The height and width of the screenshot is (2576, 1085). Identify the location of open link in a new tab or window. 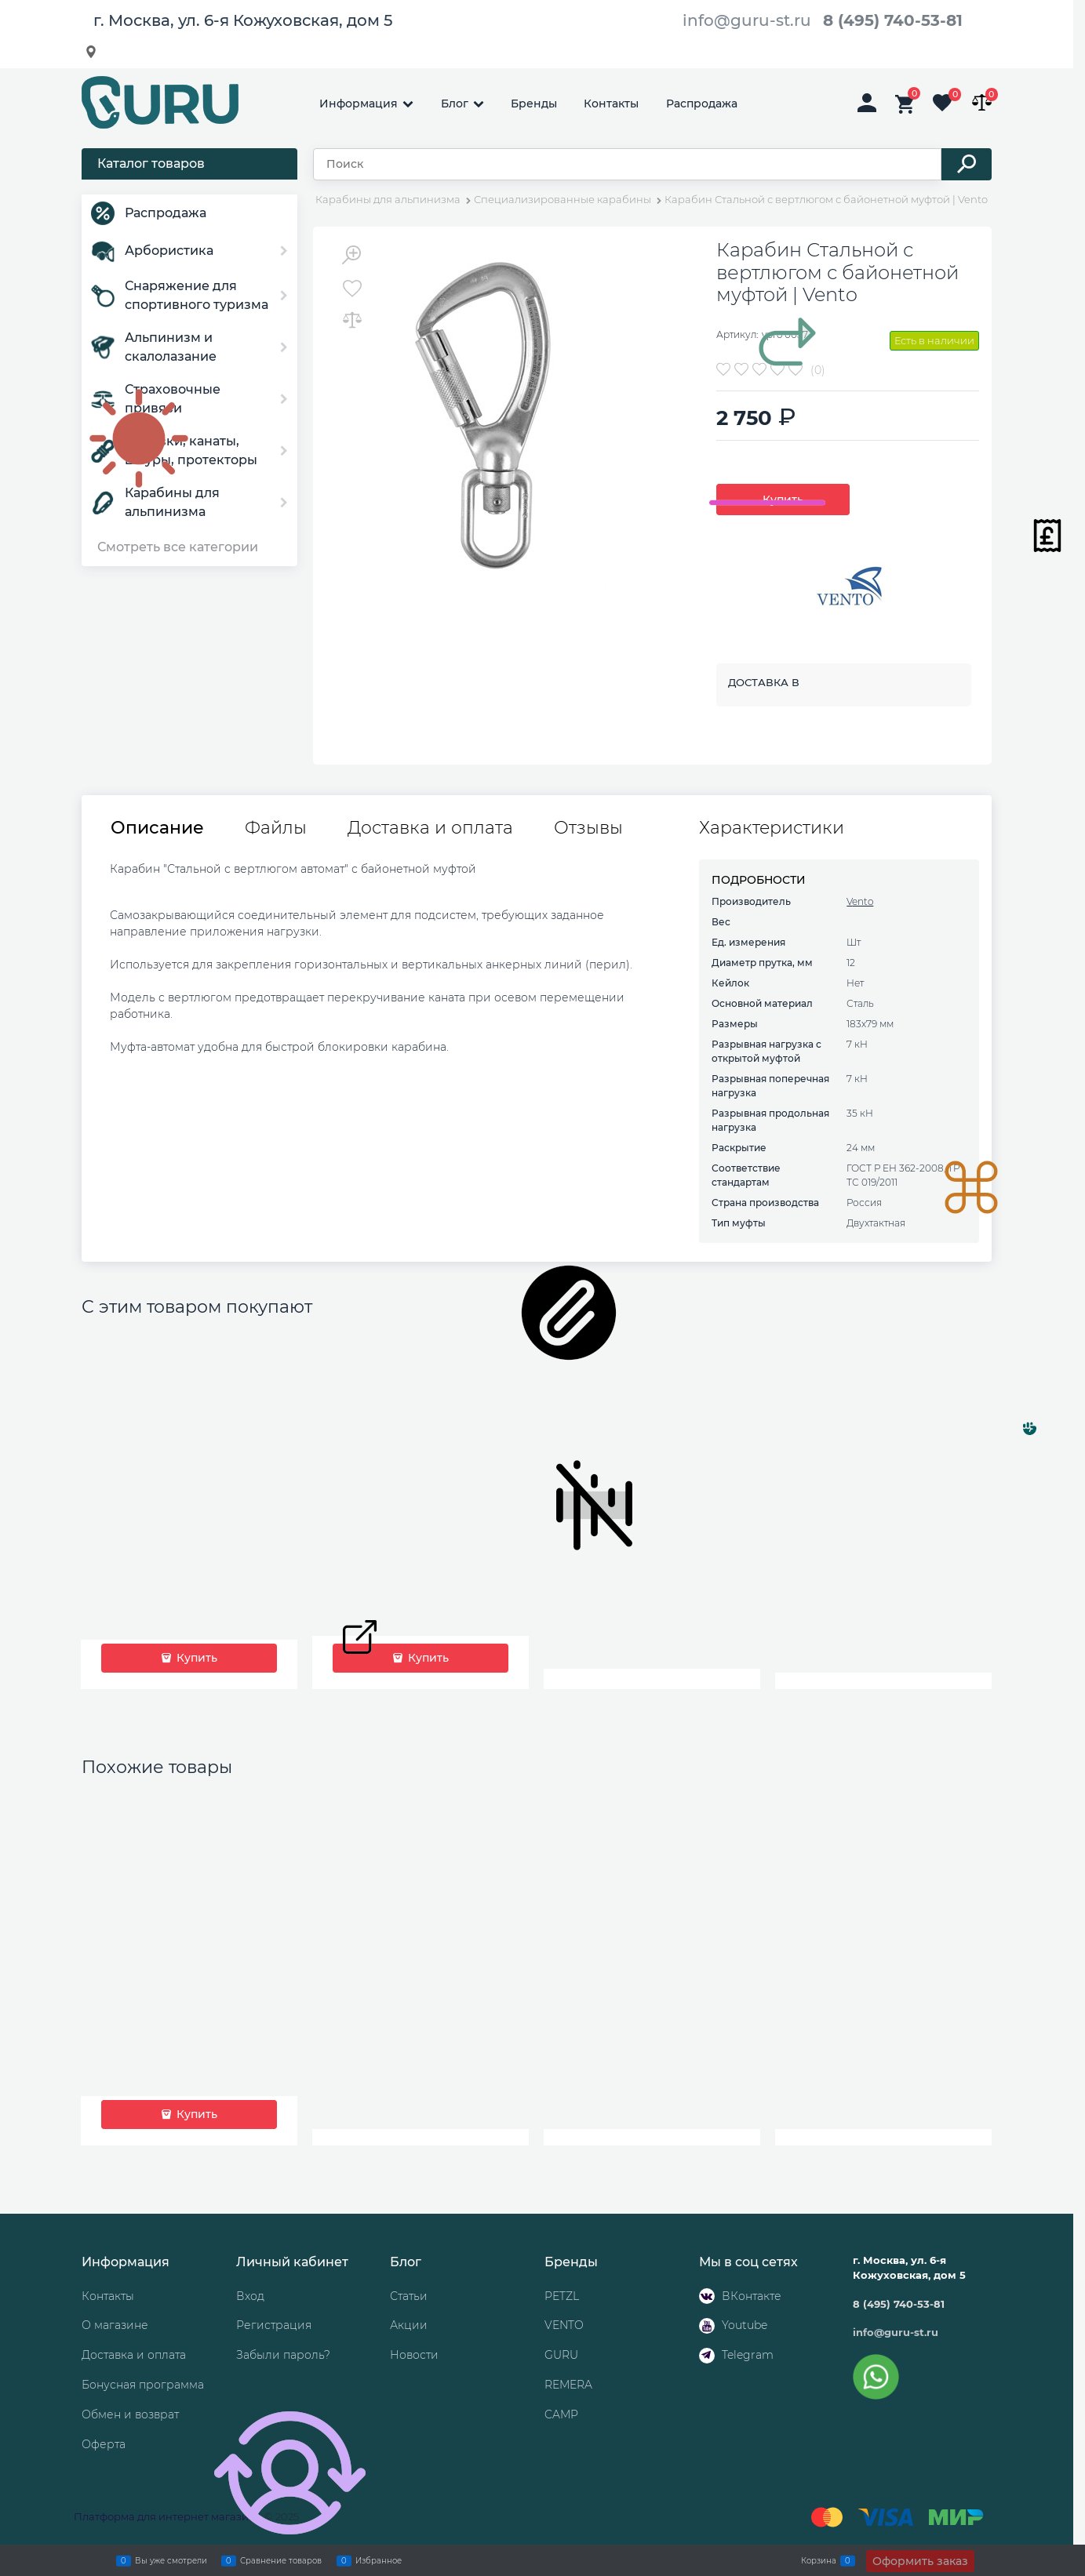
(359, 1637).